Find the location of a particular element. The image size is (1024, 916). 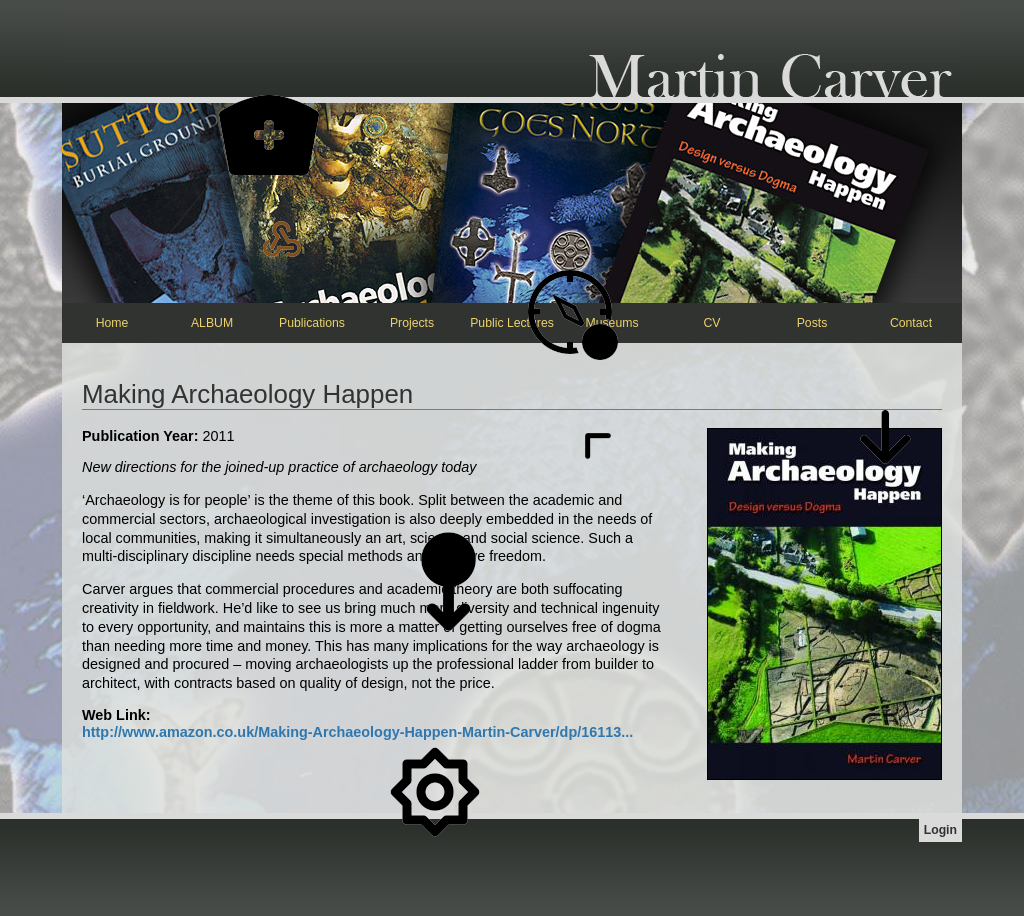

swipe down to refresh or load content is located at coordinates (448, 581).